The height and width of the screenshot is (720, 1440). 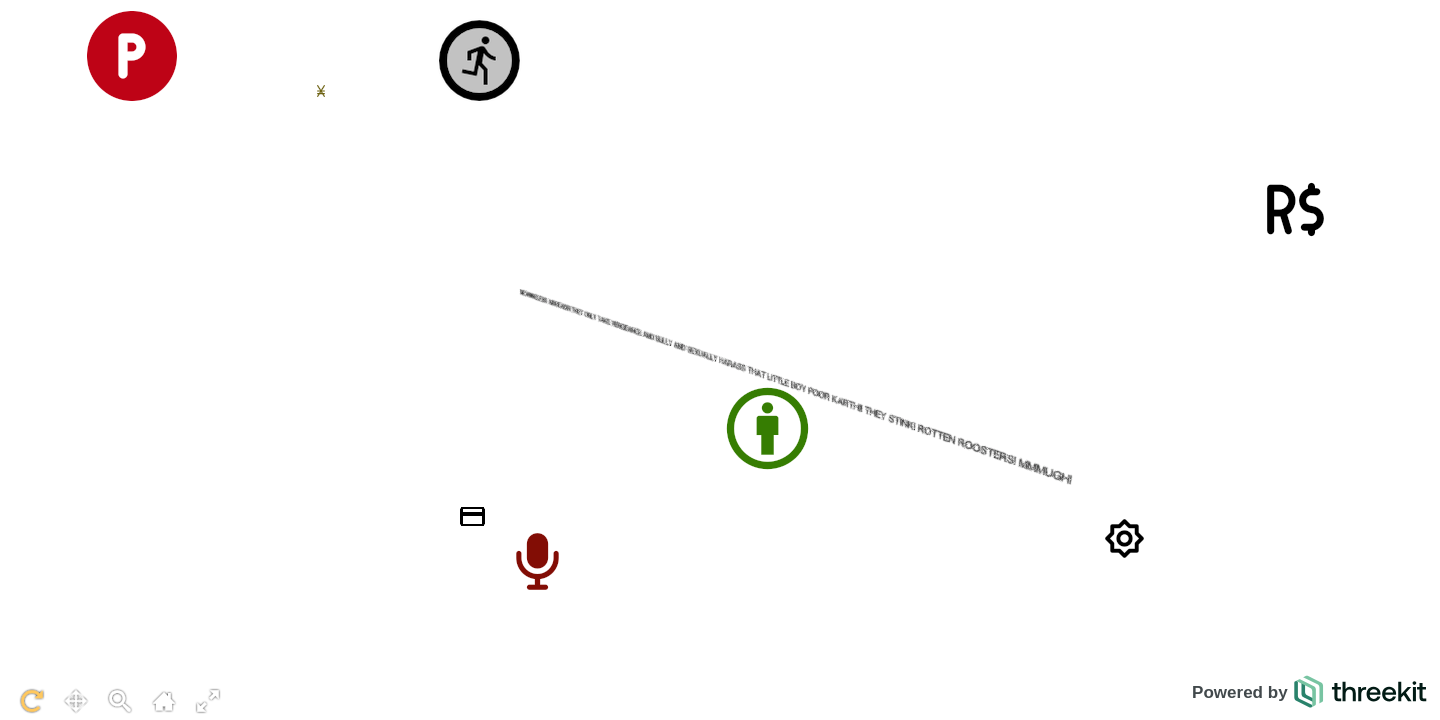 I want to click on indicates parking available or parking location, so click(x=132, y=56).